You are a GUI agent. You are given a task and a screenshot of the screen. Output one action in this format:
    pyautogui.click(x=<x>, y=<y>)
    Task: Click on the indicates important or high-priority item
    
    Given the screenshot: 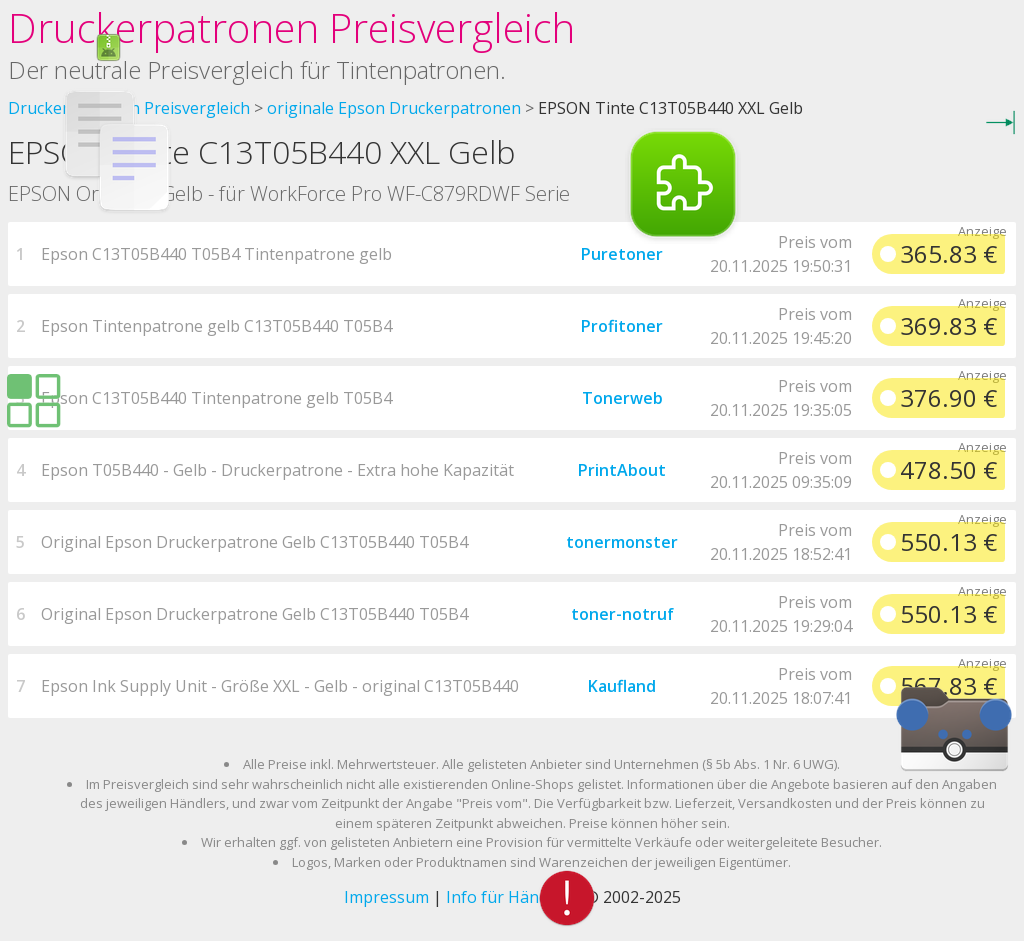 What is the action you would take?
    pyautogui.click(x=567, y=898)
    